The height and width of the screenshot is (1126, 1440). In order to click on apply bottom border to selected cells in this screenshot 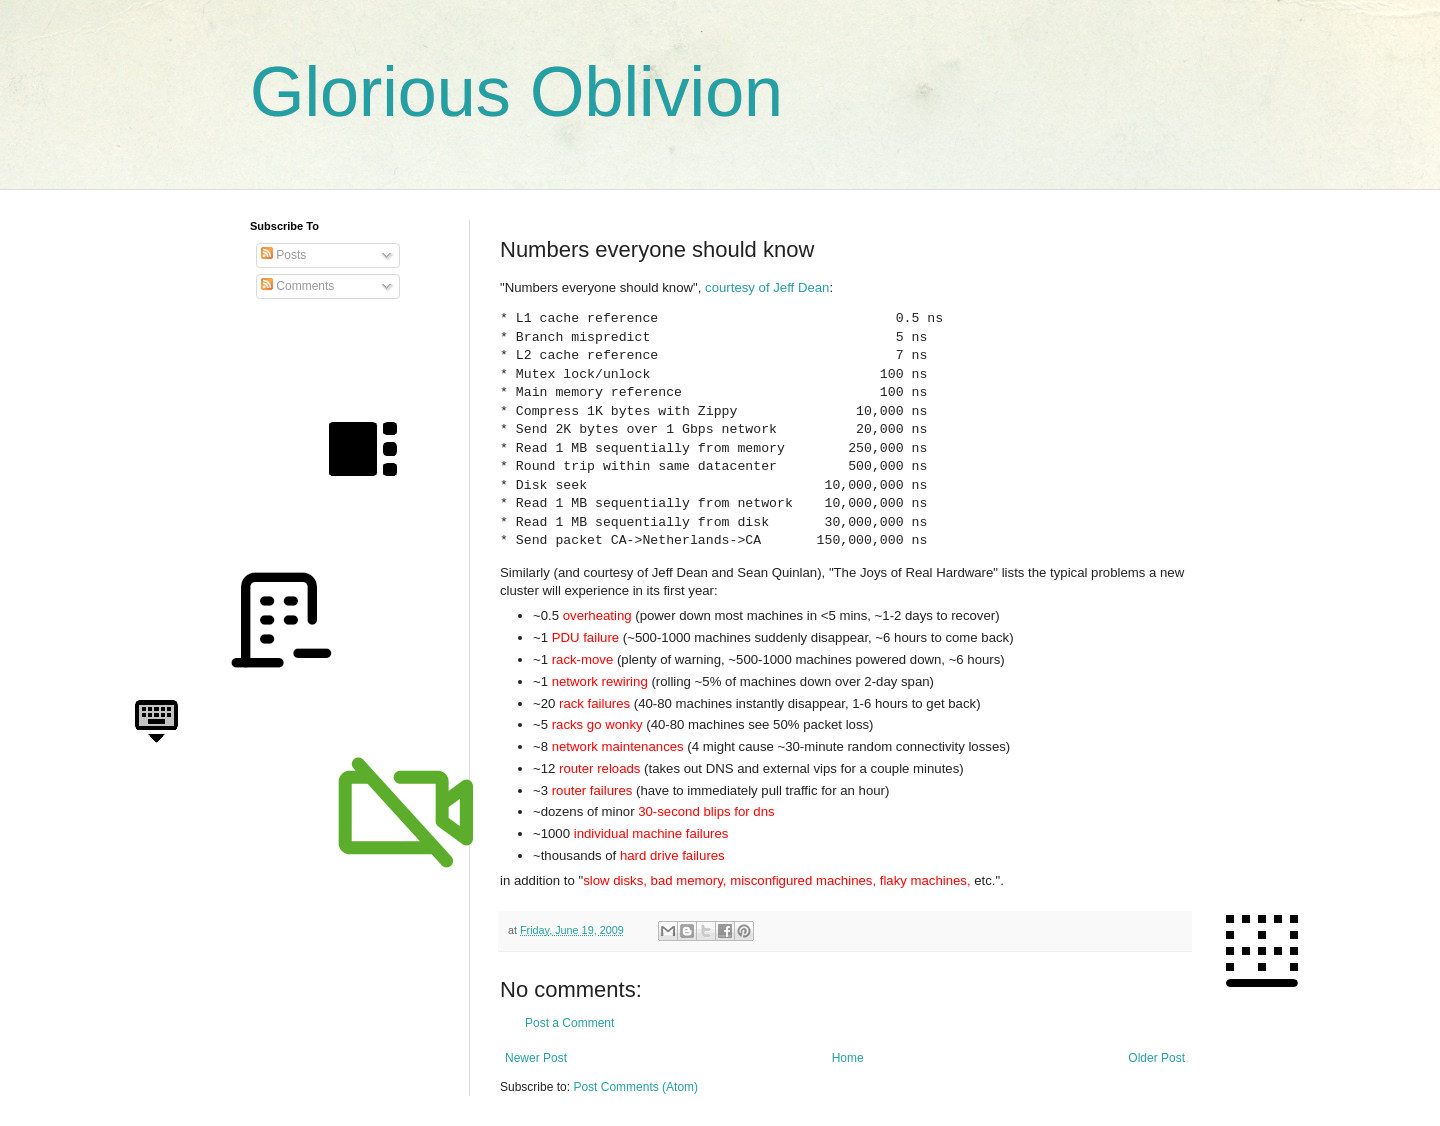, I will do `click(1262, 951)`.